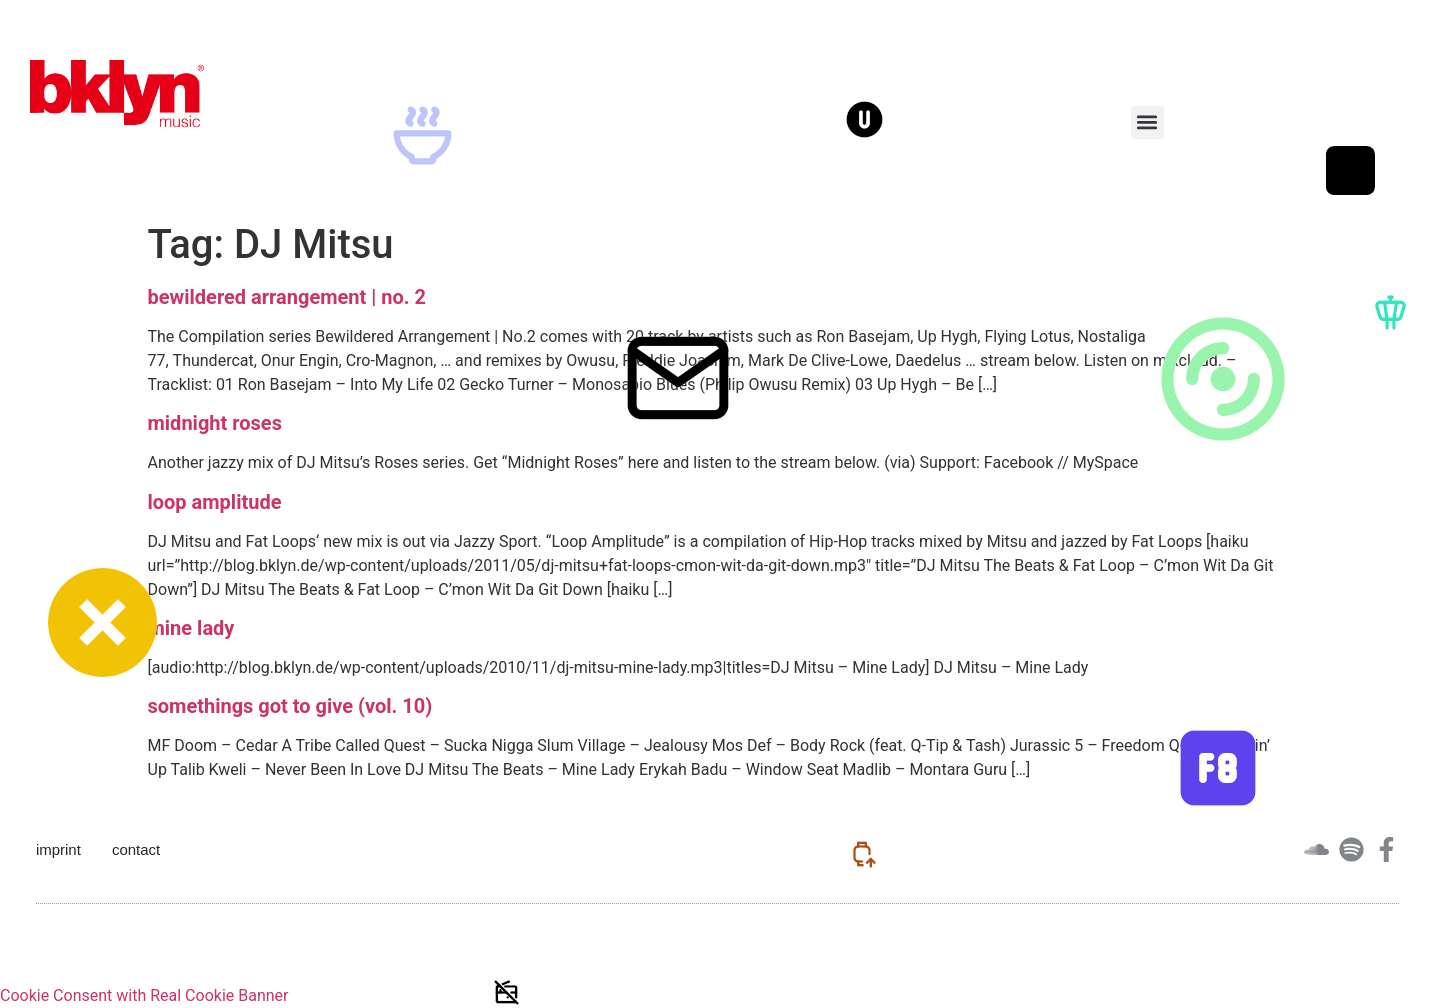 Image resolution: width=1435 pixels, height=1008 pixels. Describe the element at coordinates (1223, 379) in the screenshot. I see `play or access music library` at that location.